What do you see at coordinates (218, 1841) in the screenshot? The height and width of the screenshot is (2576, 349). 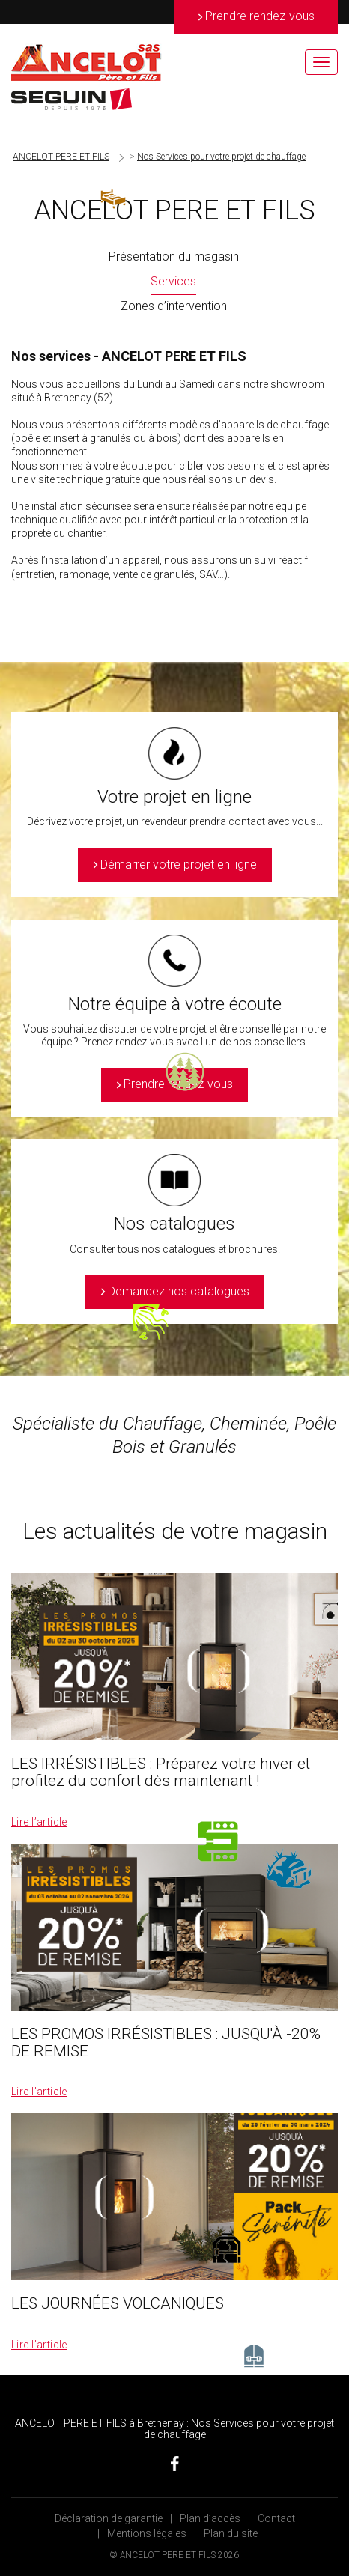 I see `connect or link two components together` at bounding box center [218, 1841].